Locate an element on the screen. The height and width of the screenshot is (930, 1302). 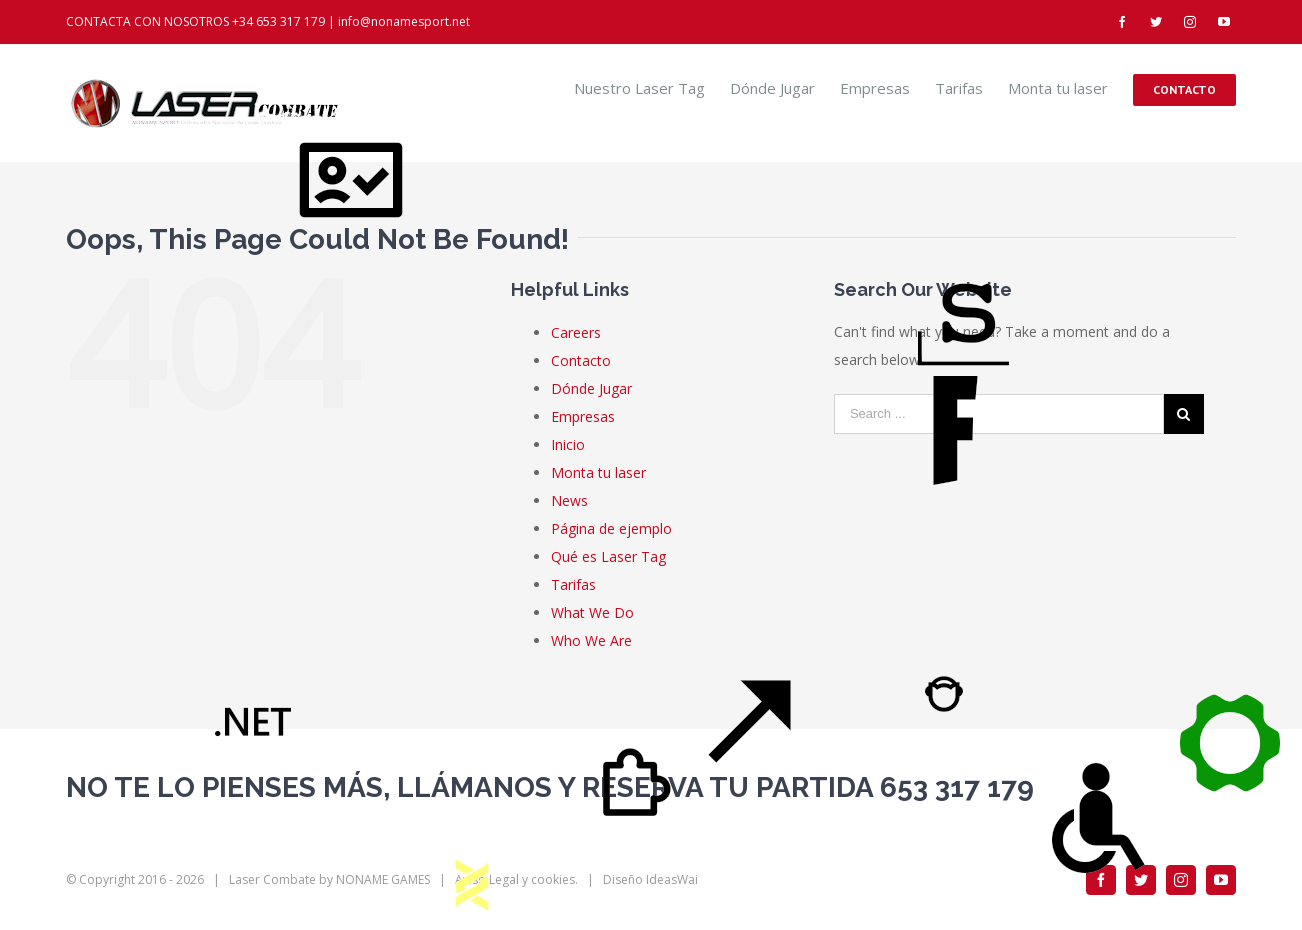
open link in new tab or external window is located at coordinates (751, 719).